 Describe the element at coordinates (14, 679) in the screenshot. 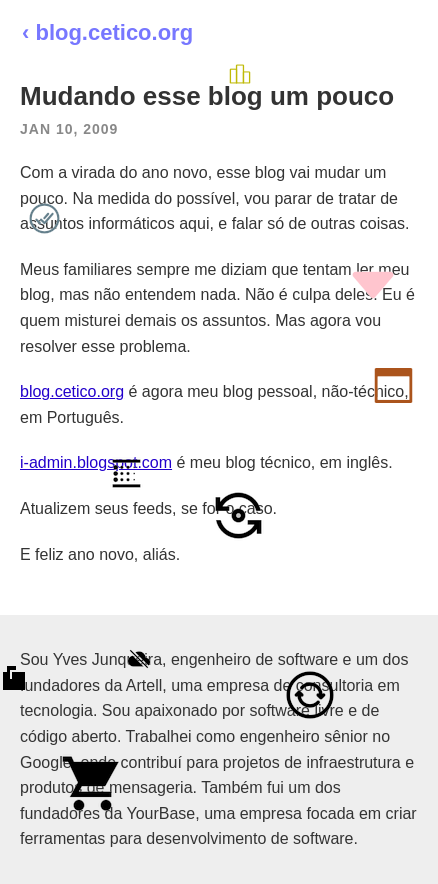

I see `indicates unread mail in your mailbox` at that location.